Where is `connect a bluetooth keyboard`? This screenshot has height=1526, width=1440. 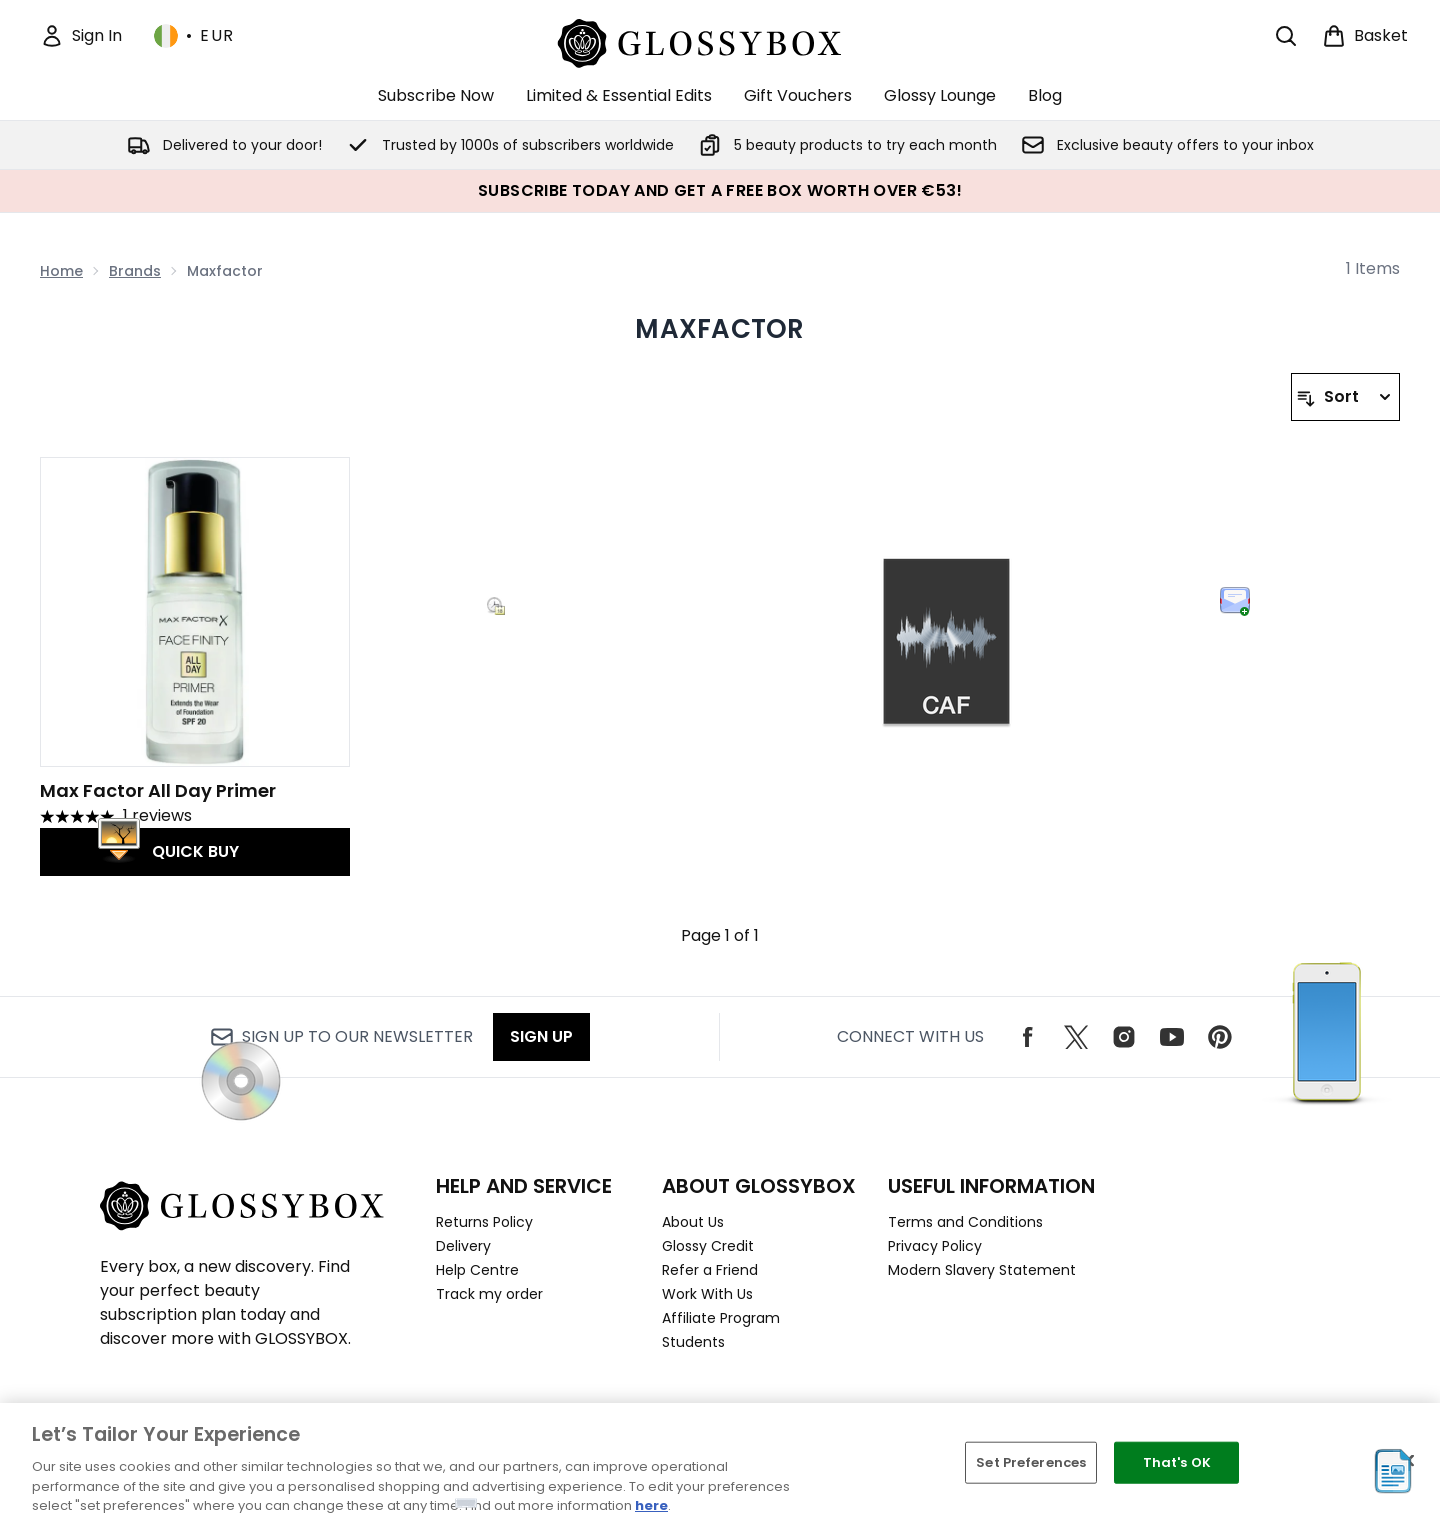 connect a bluetooth keyboard is located at coordinates (466, 1503).